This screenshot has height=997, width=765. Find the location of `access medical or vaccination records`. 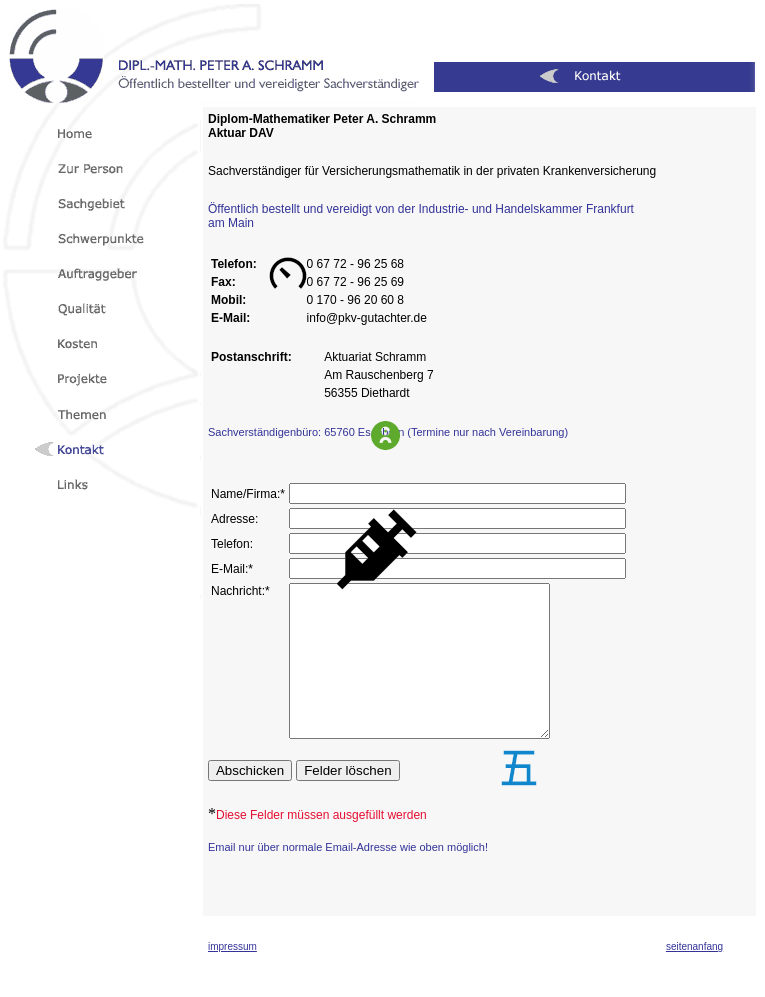

access medical or vaccination records is located at coordinates (377, 548).